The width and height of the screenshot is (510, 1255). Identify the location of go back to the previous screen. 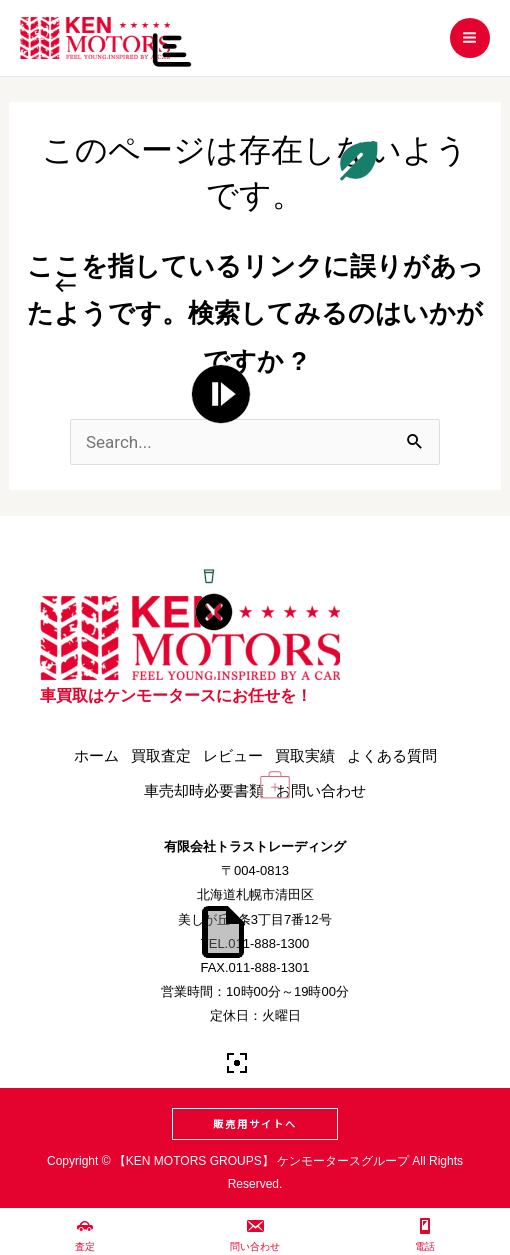
(65, 285).